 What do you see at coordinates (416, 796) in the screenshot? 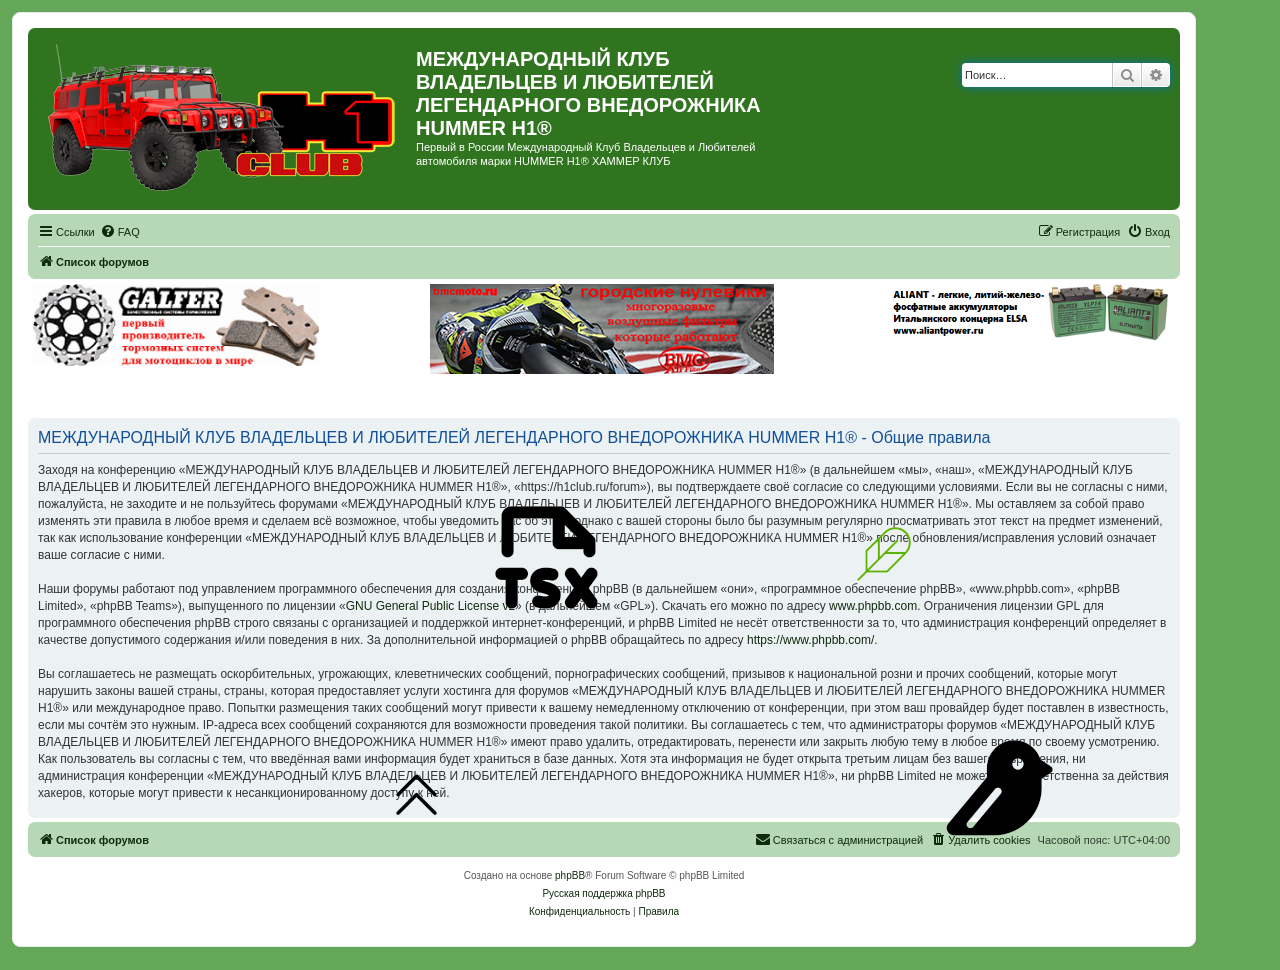
I see `scroll to top of page` at bounding box center [416, 796].